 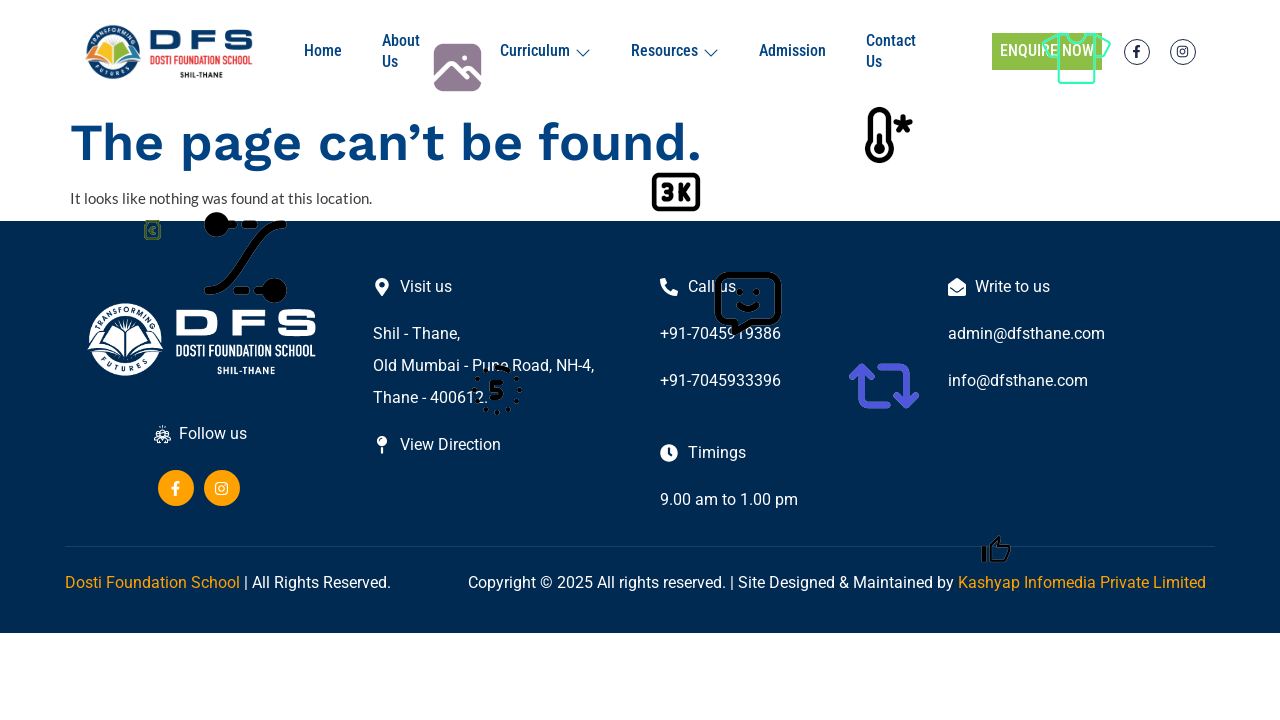 I want to click on indicates 3K video resolution quality, so click(x=676, y=192).